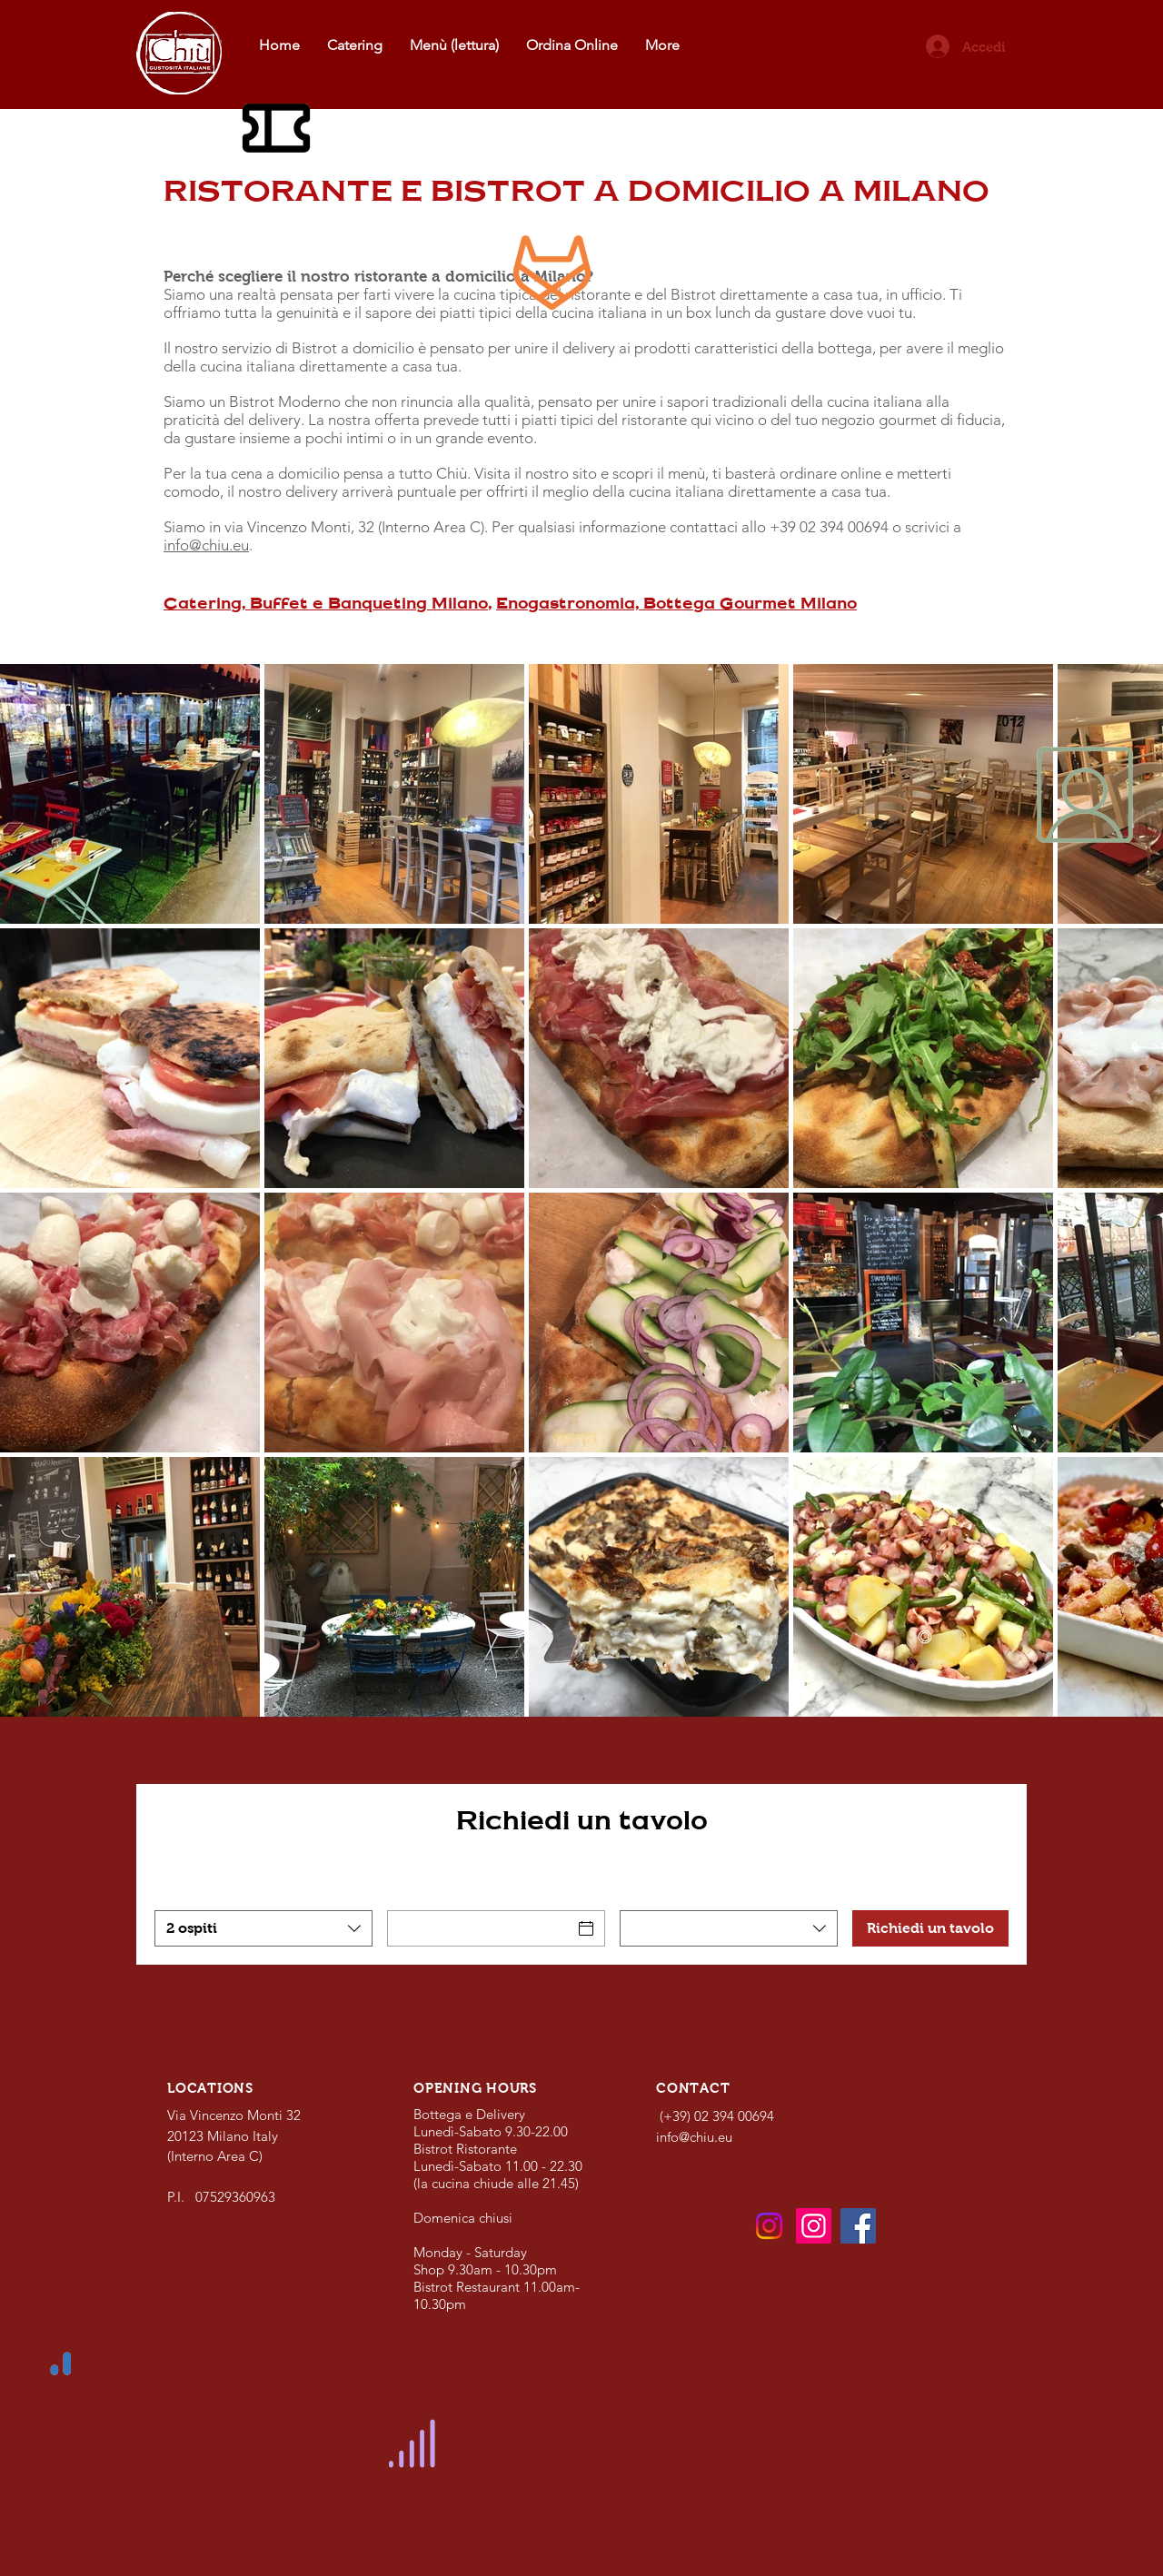  What do you see at coordinates (82, 2348) in the screenshot?
I see `indicates weak cellular signal strength` at bounding box center [82, 2348].